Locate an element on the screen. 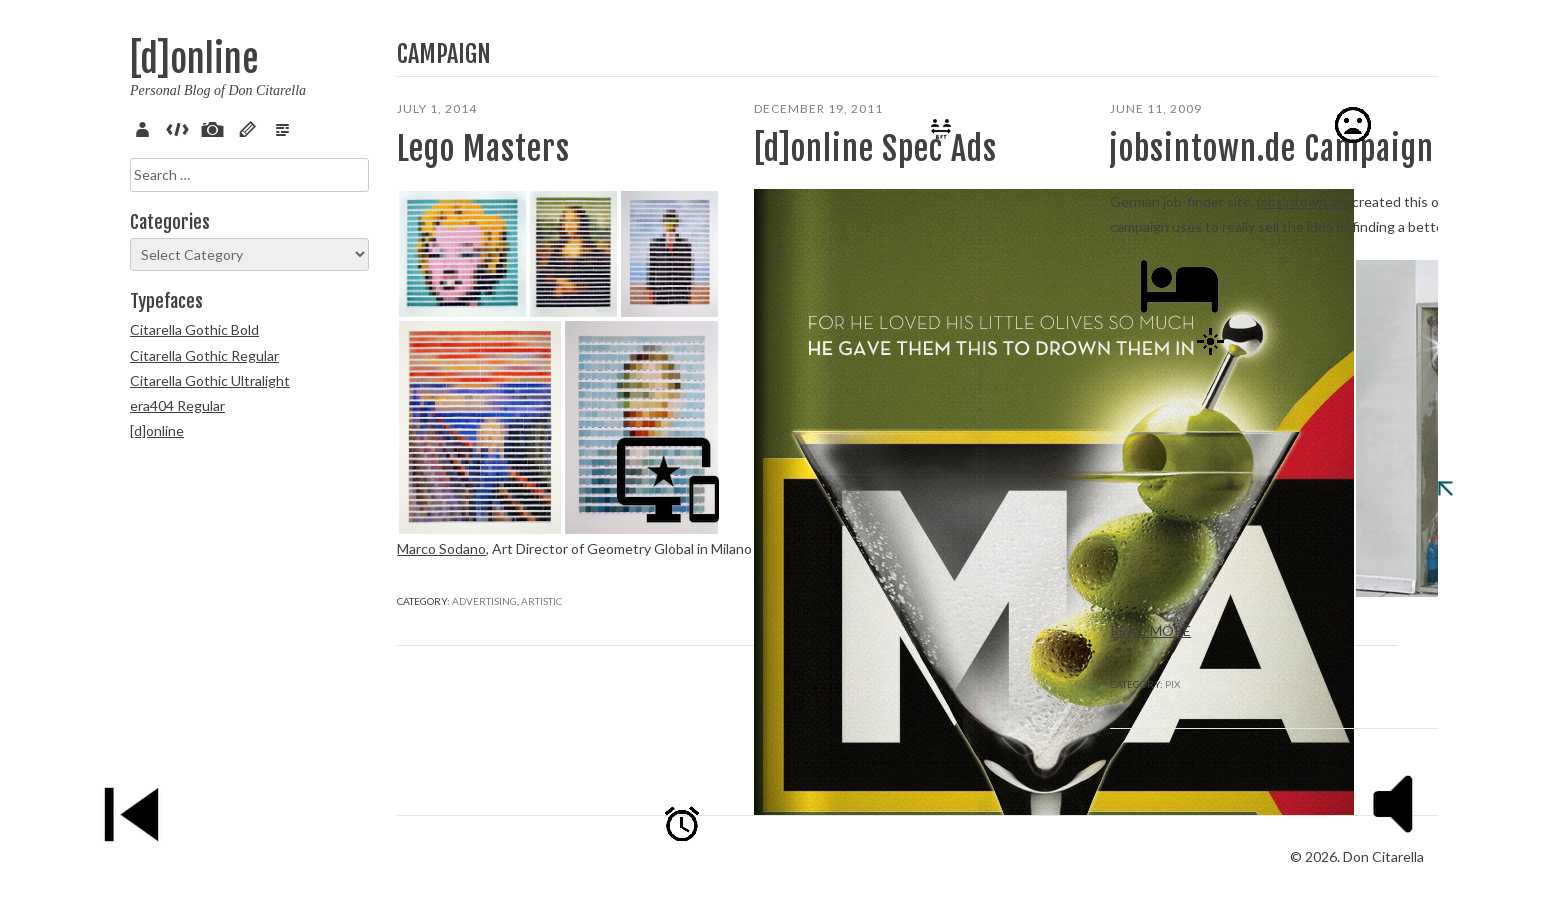  skip to previous track is located at coordinates (131, 814).